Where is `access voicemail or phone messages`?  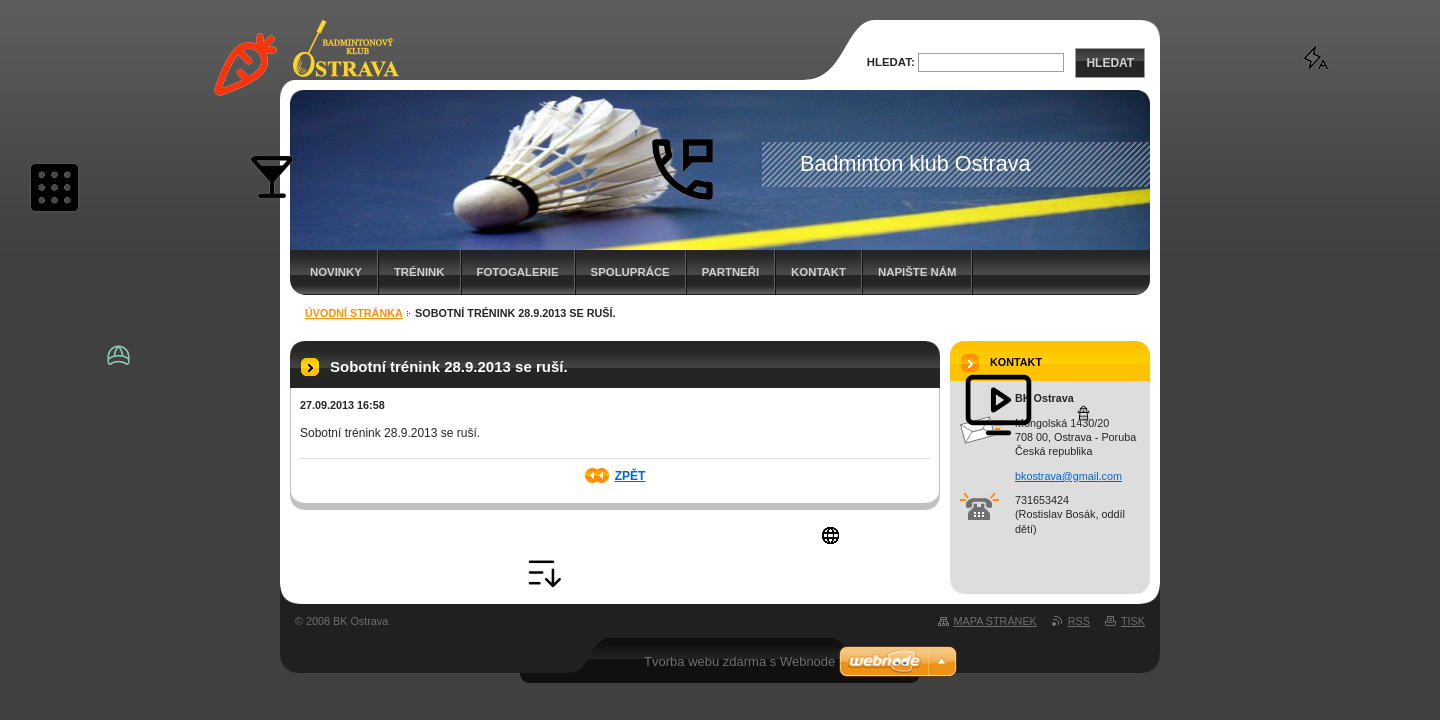
access voicemail or phone messages is located at coordinates (682, 169).